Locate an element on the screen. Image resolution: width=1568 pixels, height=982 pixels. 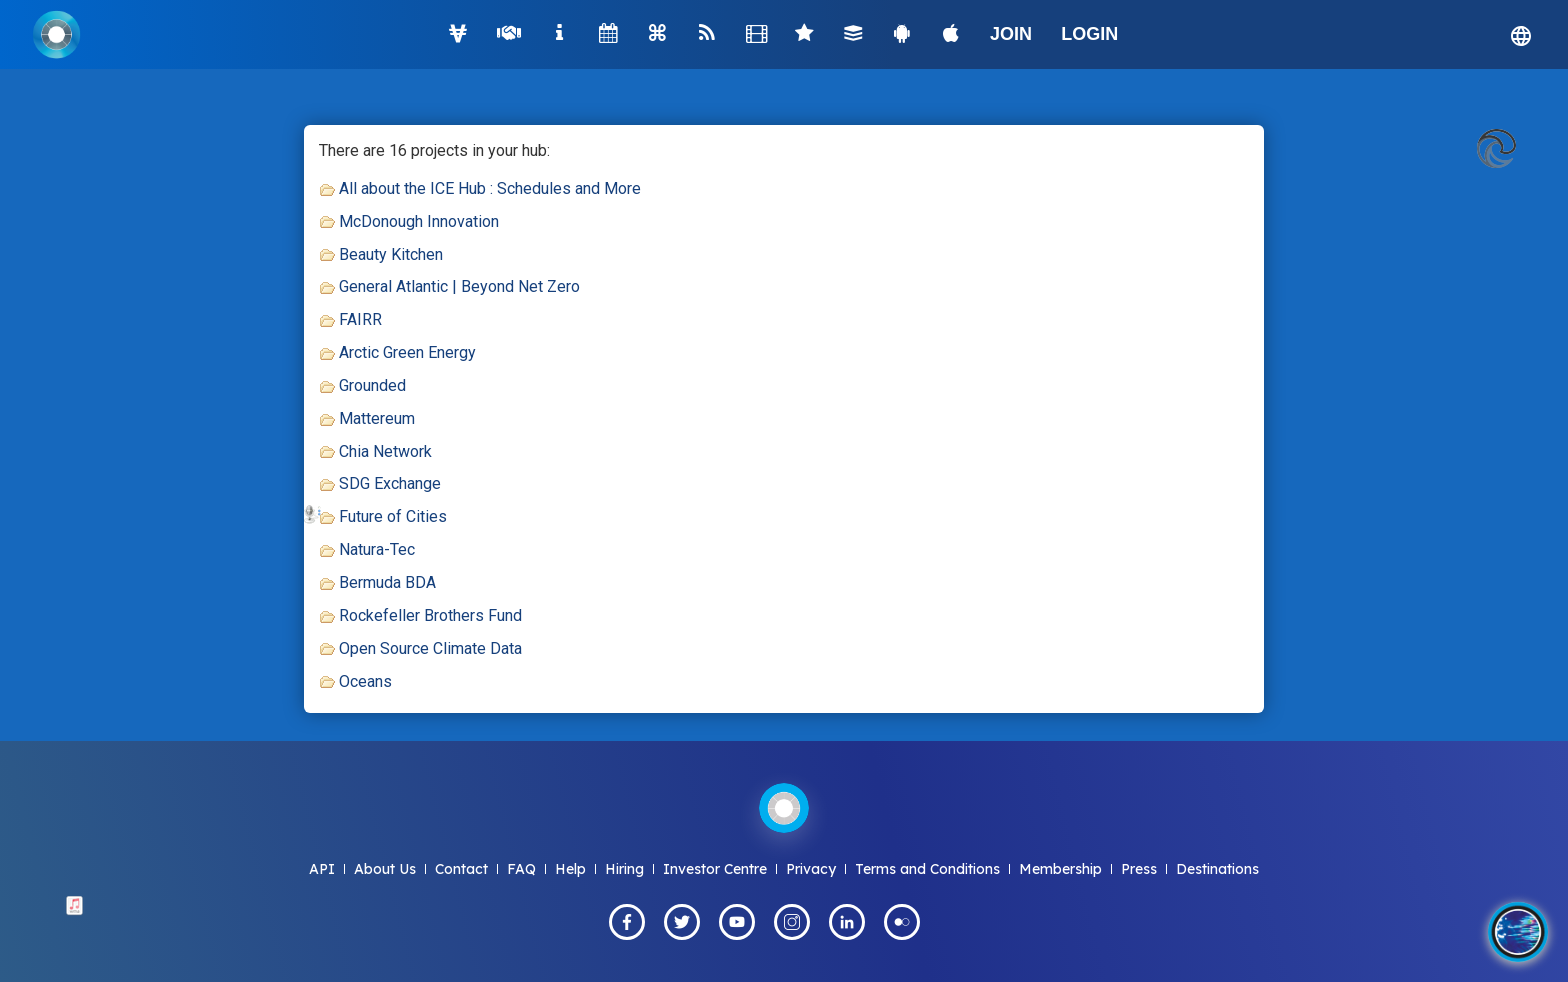
a windows media audio (.wma) file is located at coordinates (74, 905).